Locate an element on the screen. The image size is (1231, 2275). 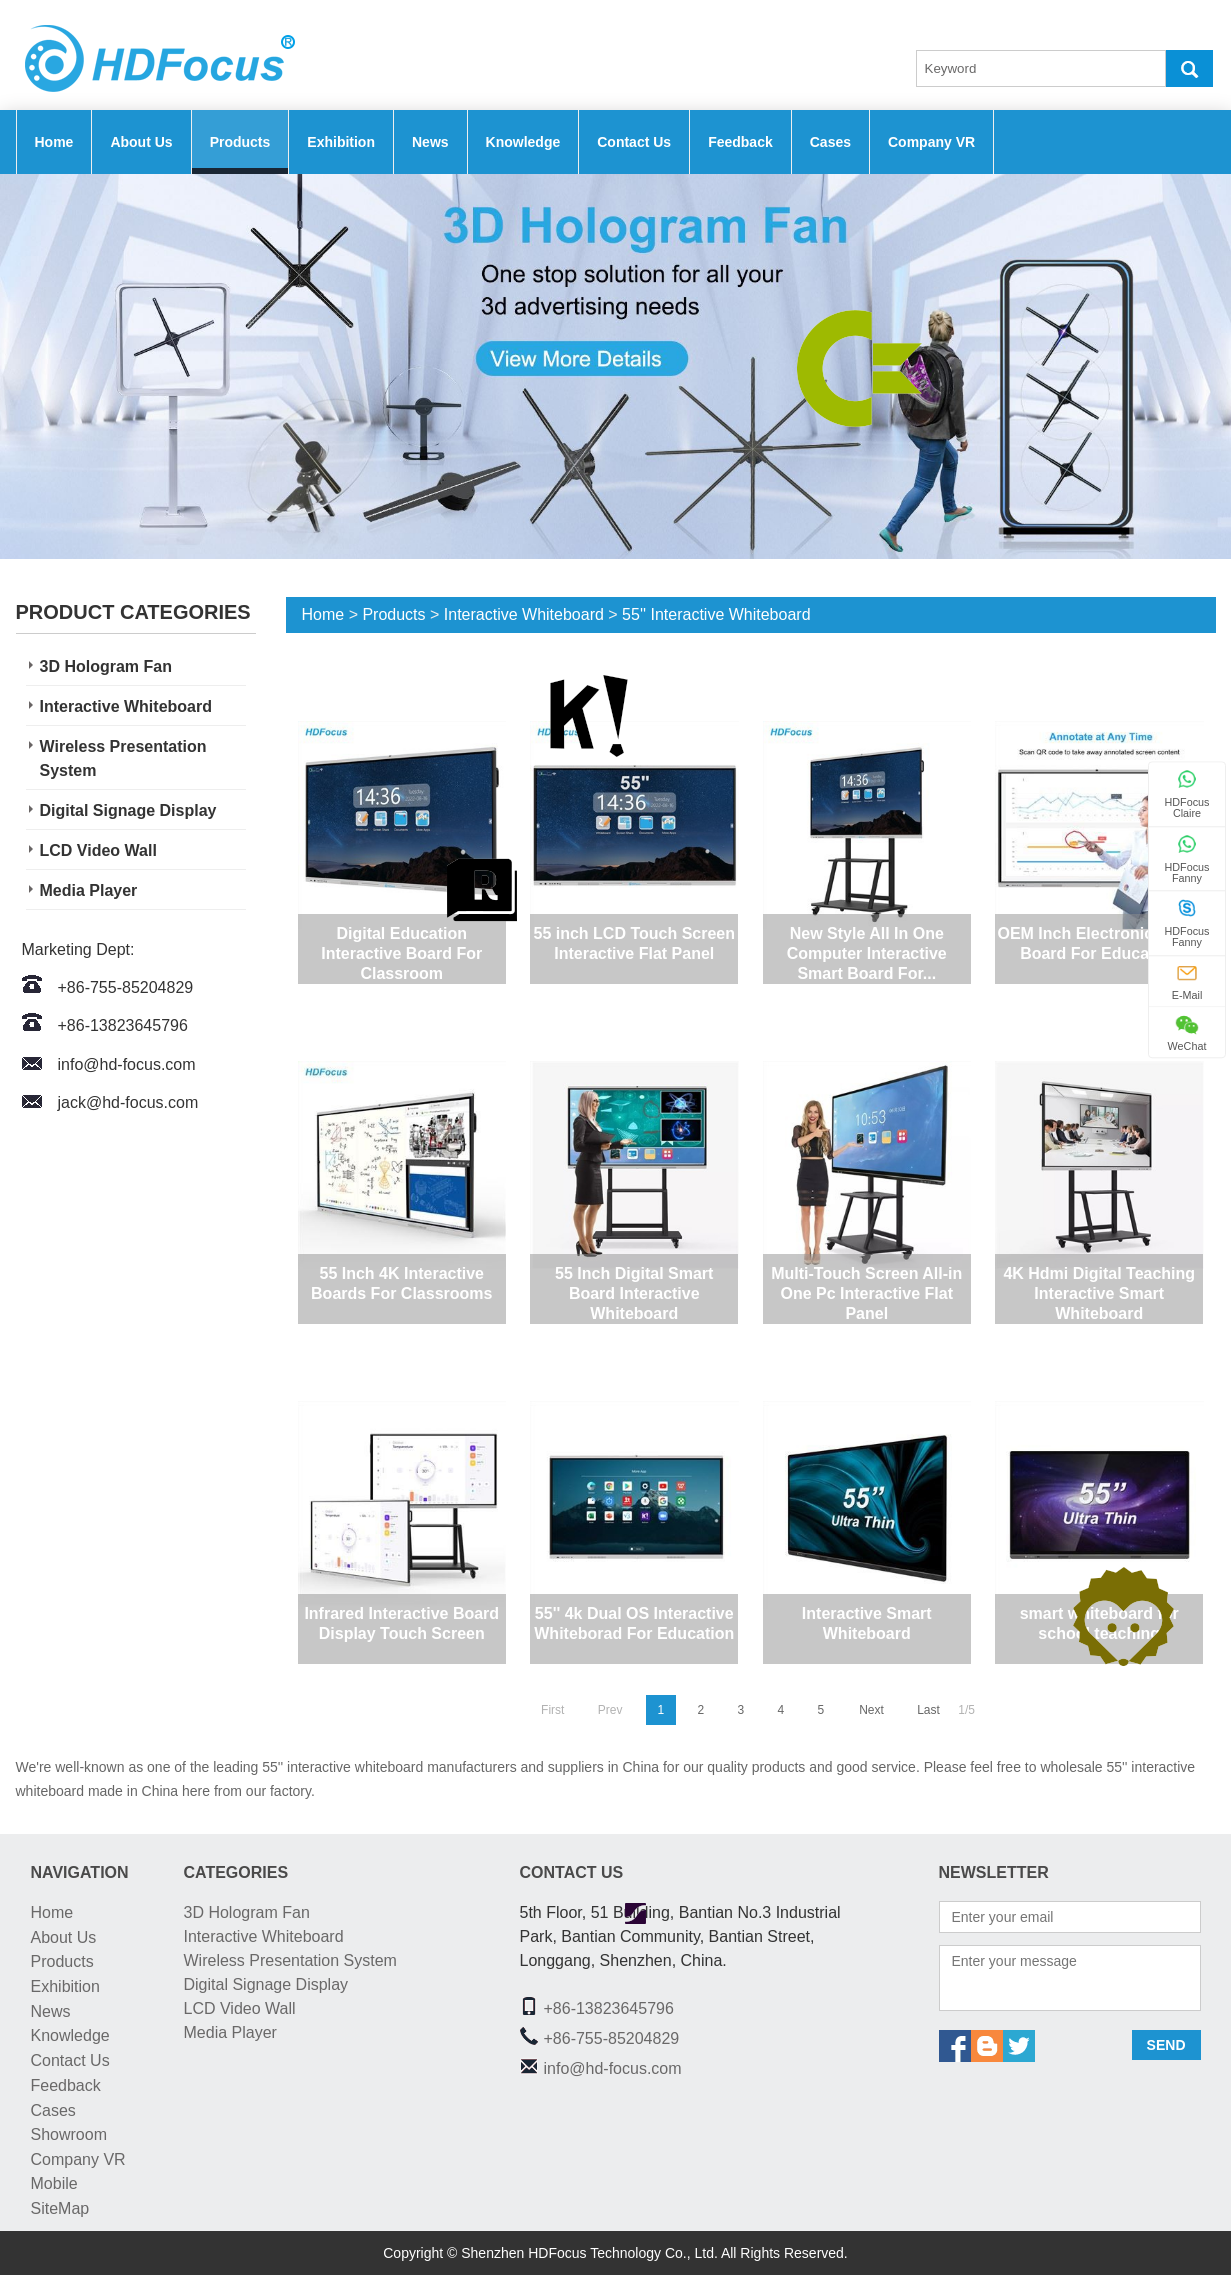
commodore brand logo is located at coordinates (859, 368).